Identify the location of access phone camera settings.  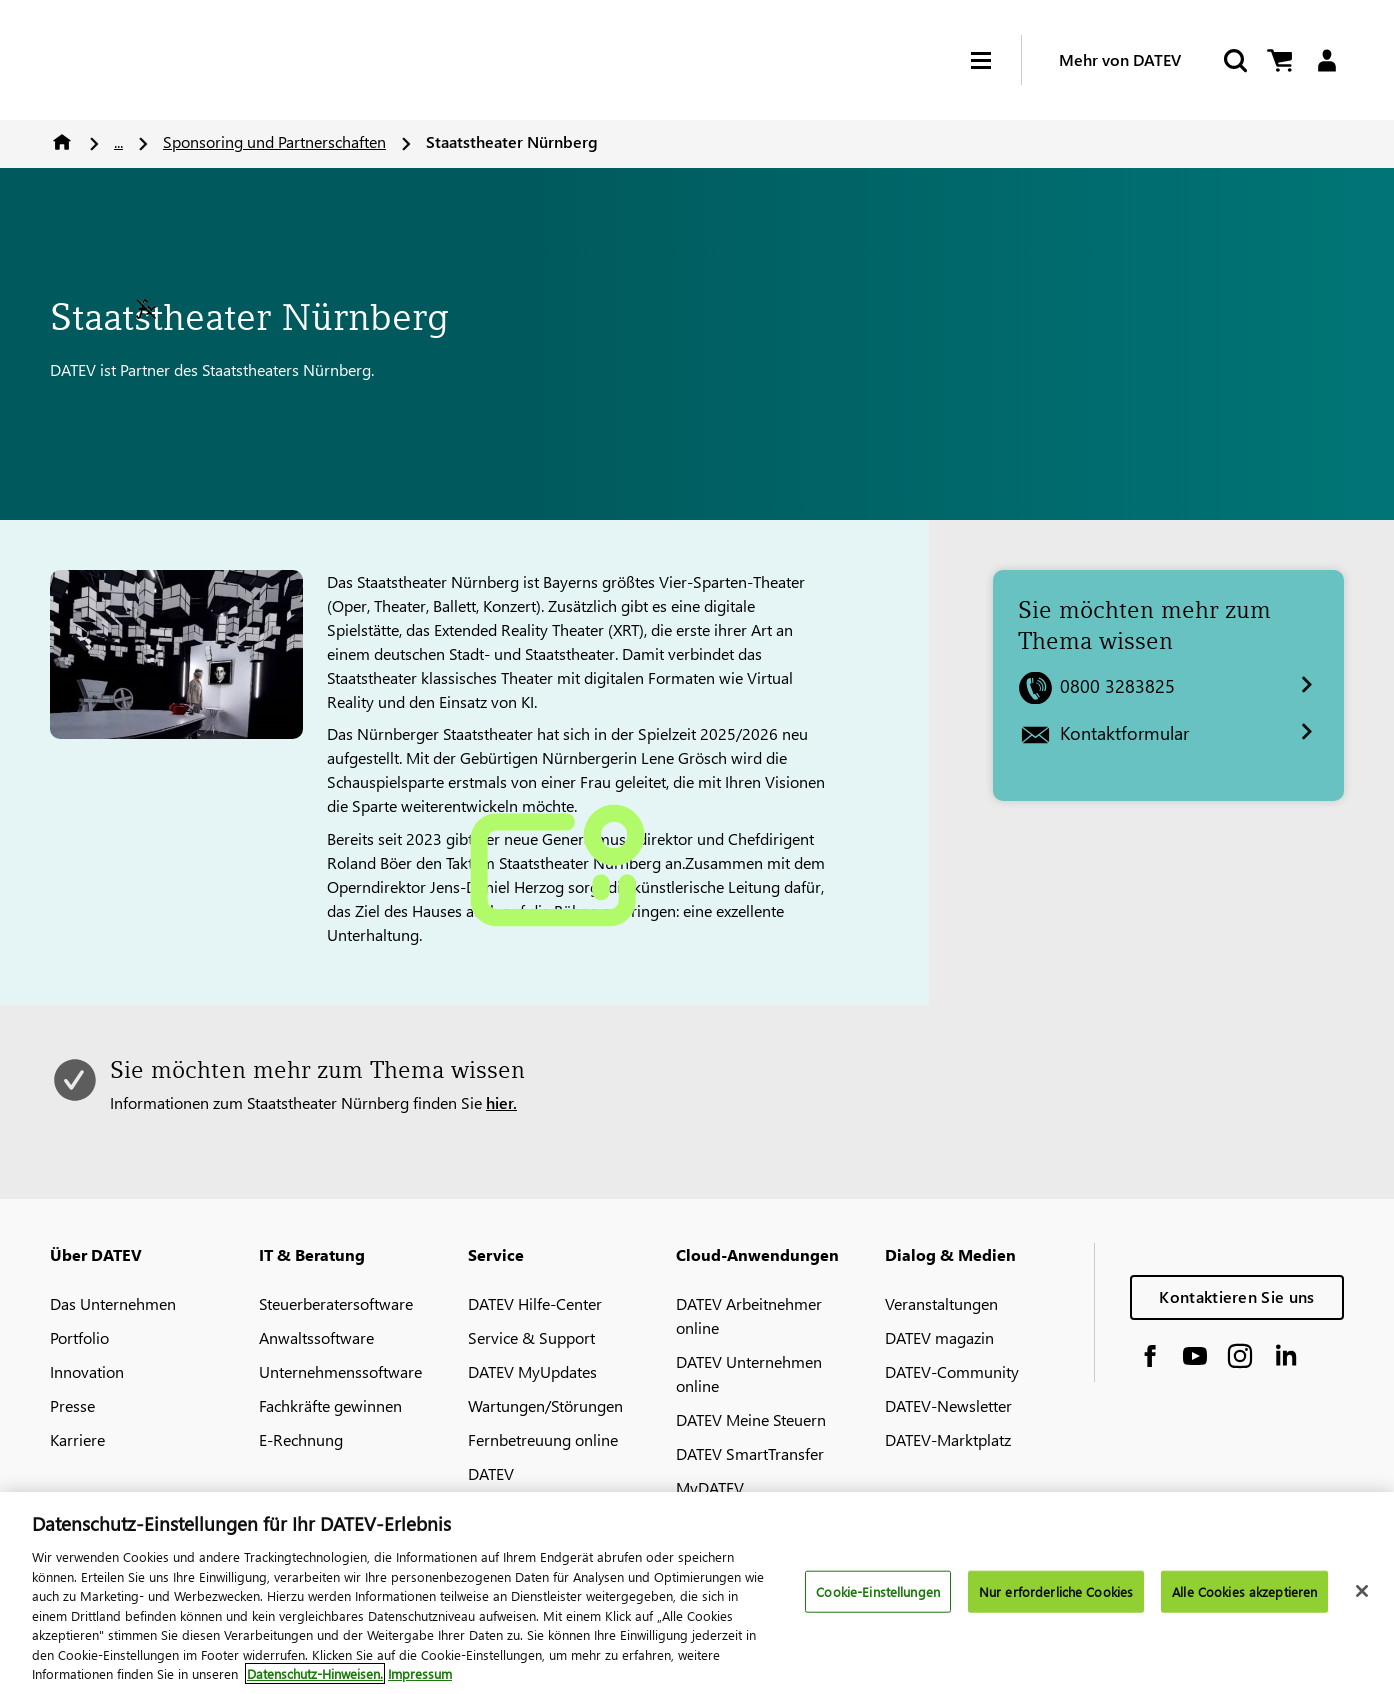
(557, 865).